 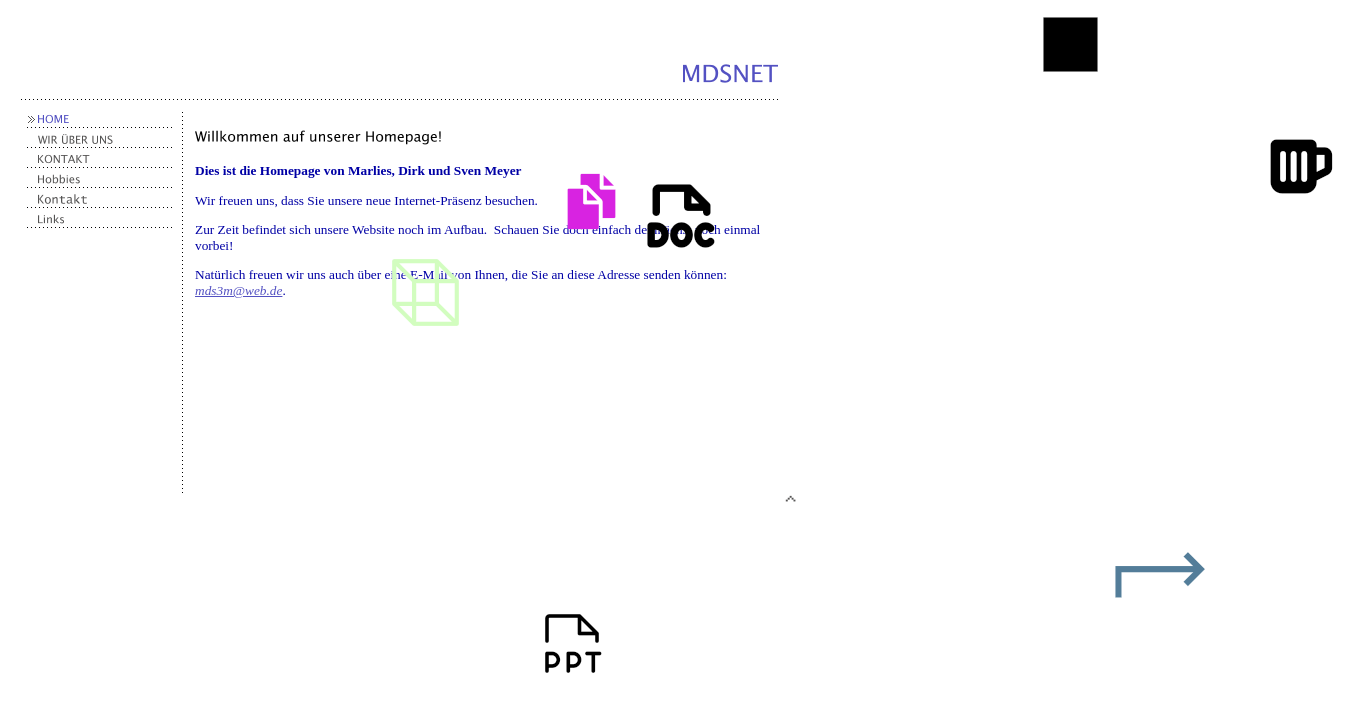 I want to click on browse nearby bars or pubs, so click(x=1297, y=166).